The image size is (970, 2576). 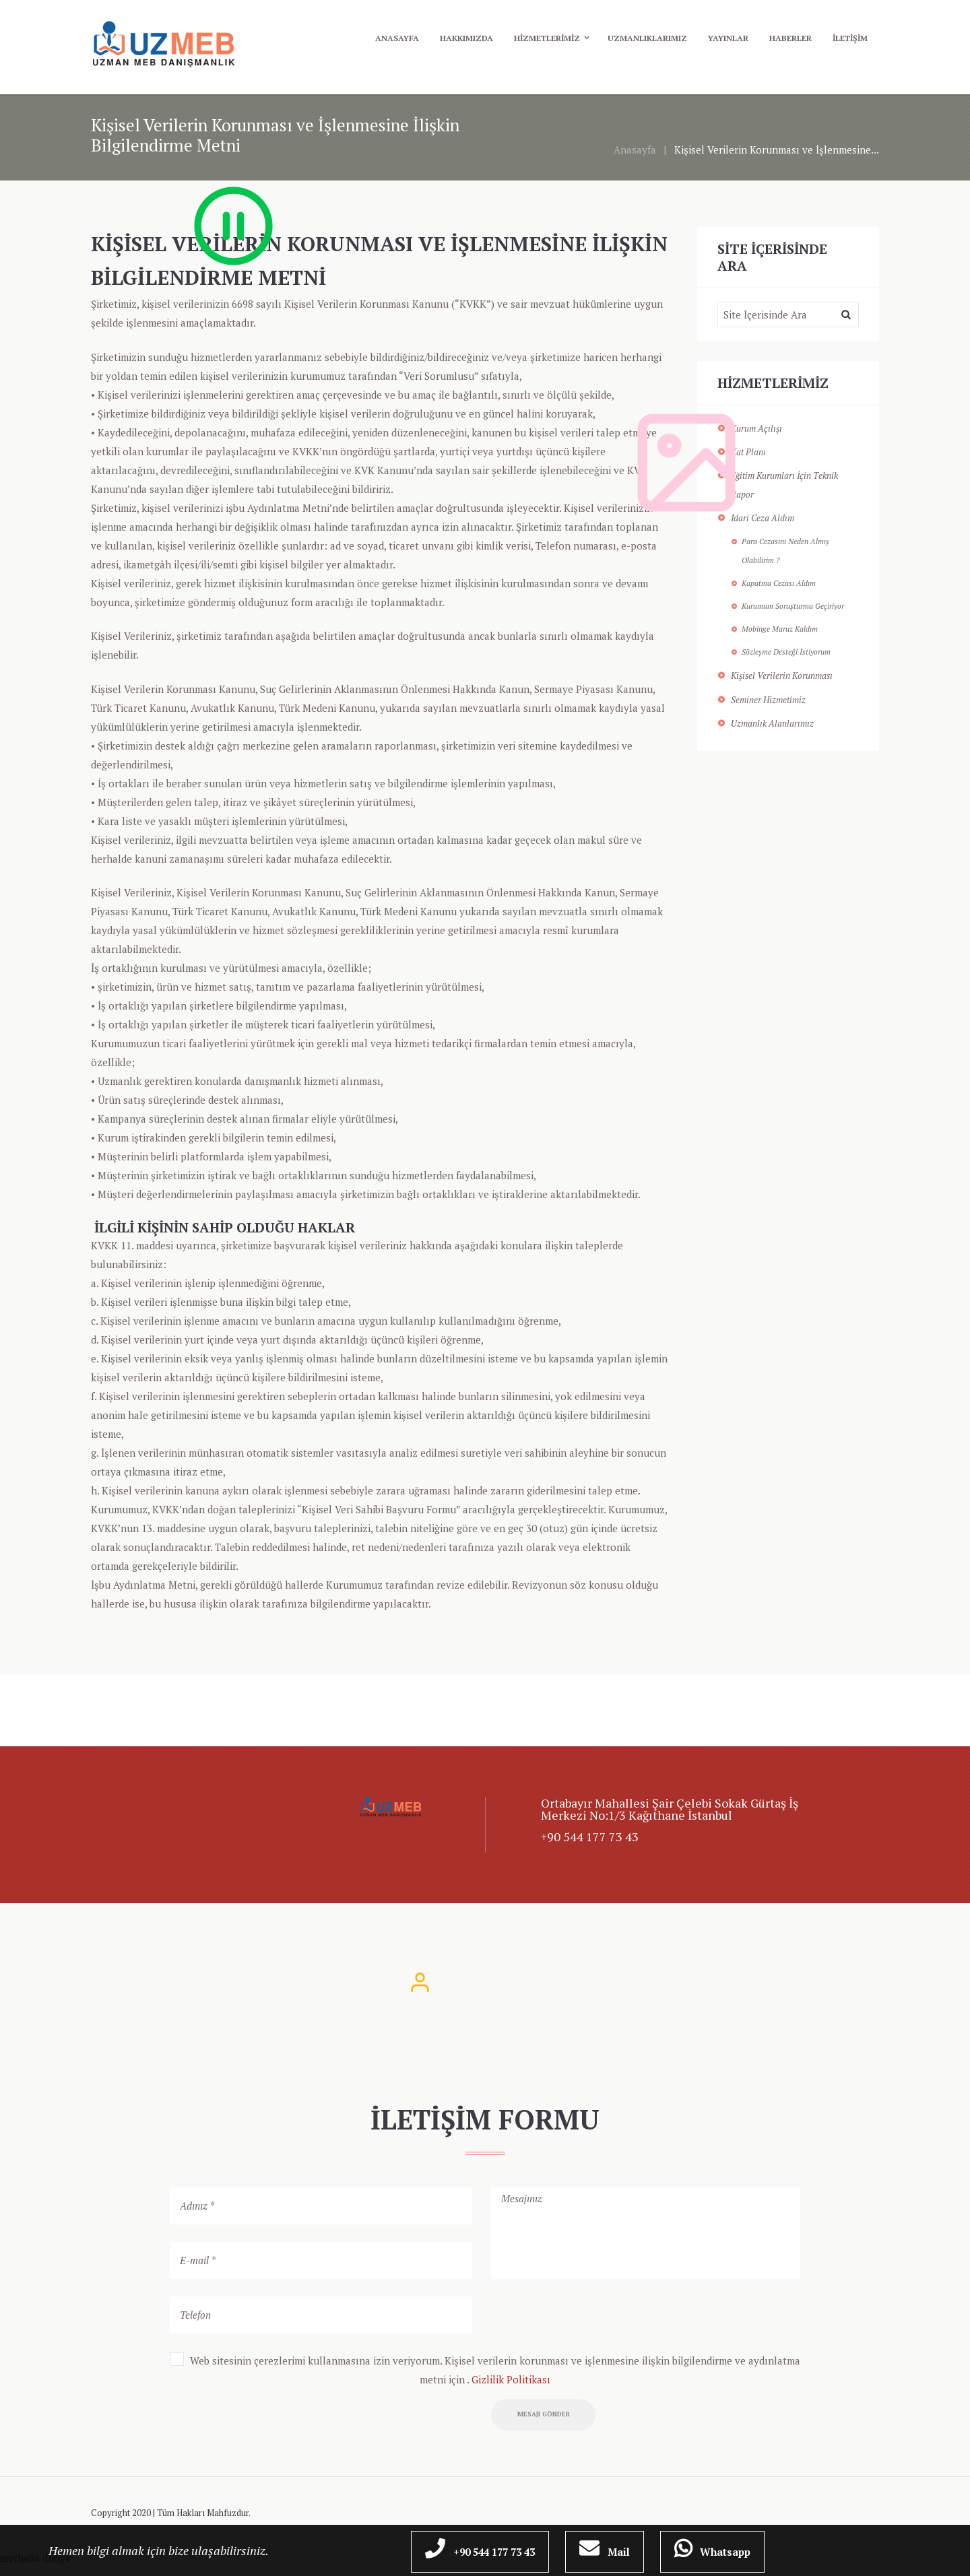 I want to click on pause media playback, so click(x=233, y=226).